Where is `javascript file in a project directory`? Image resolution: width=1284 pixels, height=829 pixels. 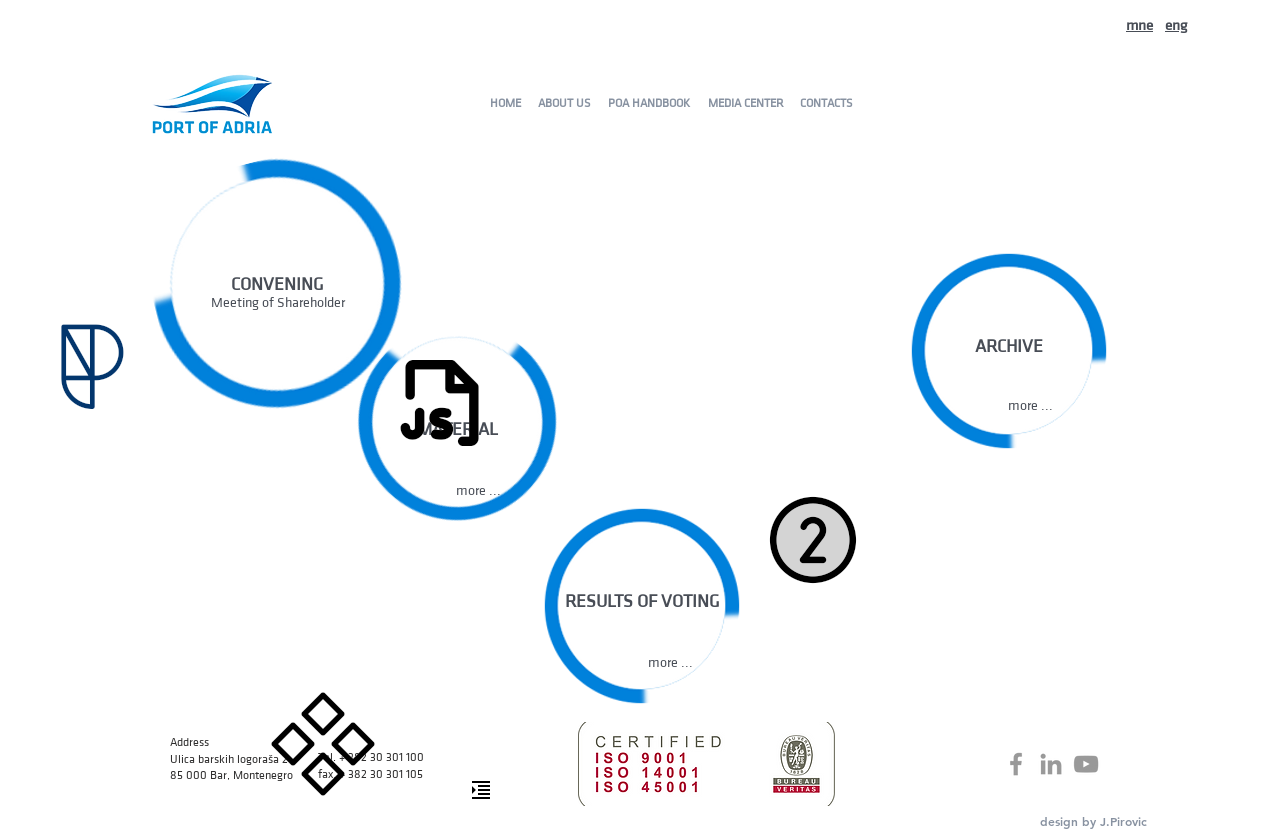 javascript file in a project directory is located at coordinates (442, 403).